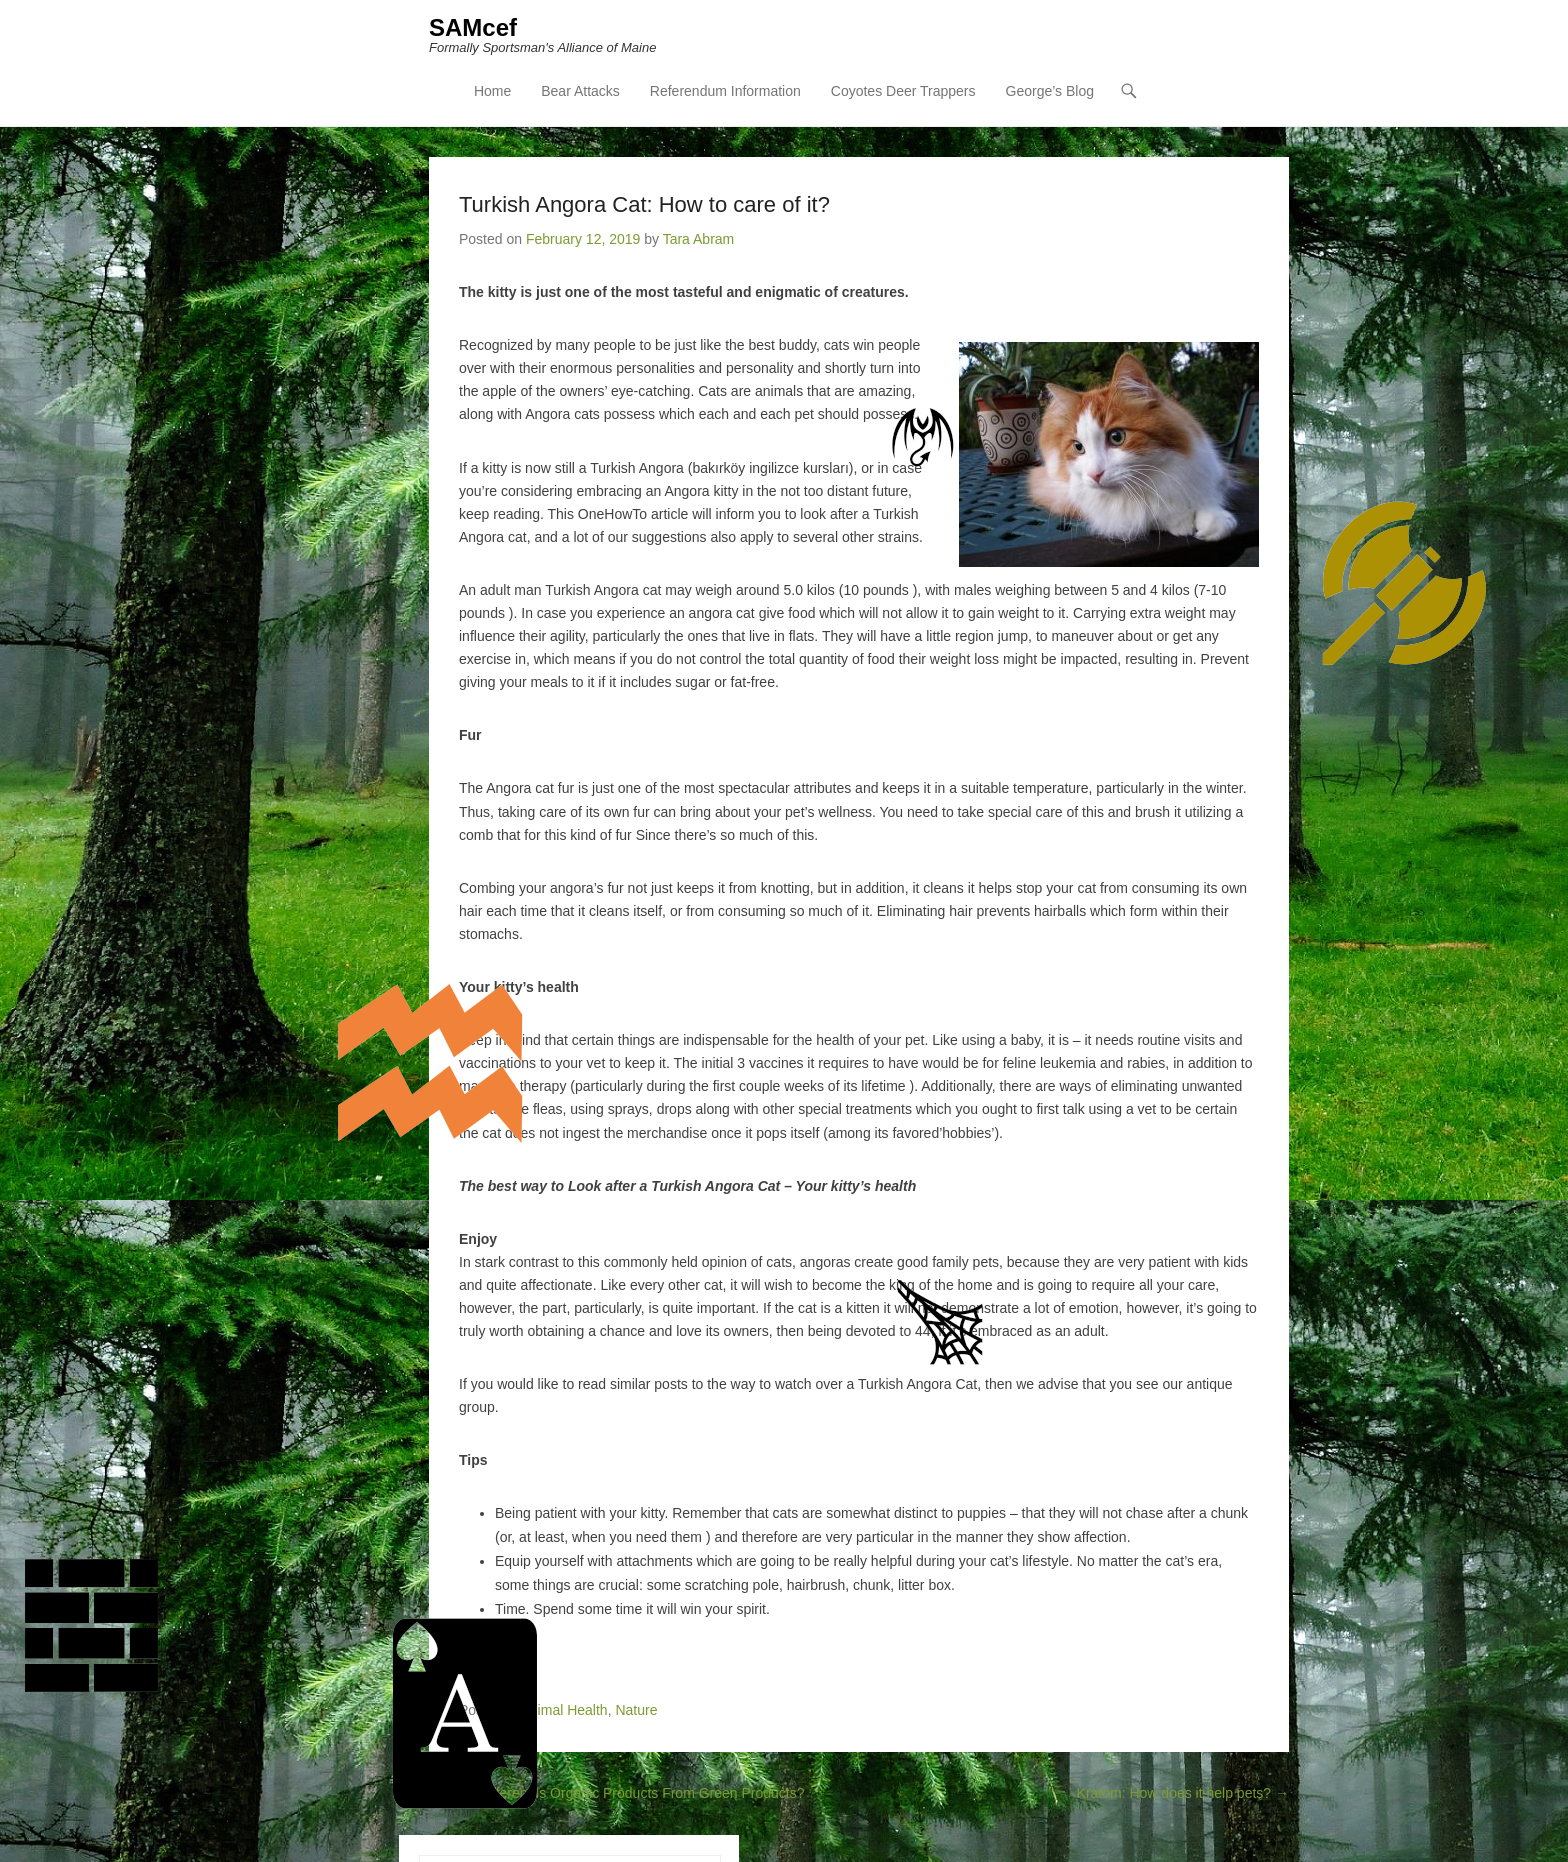  I want to click on aquarius zodiac sign indicator, so click(430, 1062).